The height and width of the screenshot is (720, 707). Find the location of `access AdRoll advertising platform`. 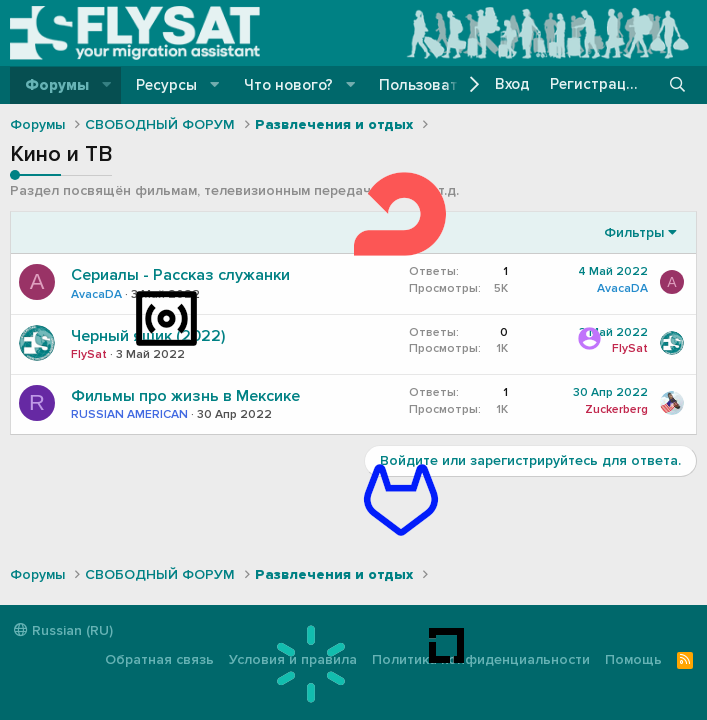

access AdRoll advertising platform is located at coordinates (400, 214).